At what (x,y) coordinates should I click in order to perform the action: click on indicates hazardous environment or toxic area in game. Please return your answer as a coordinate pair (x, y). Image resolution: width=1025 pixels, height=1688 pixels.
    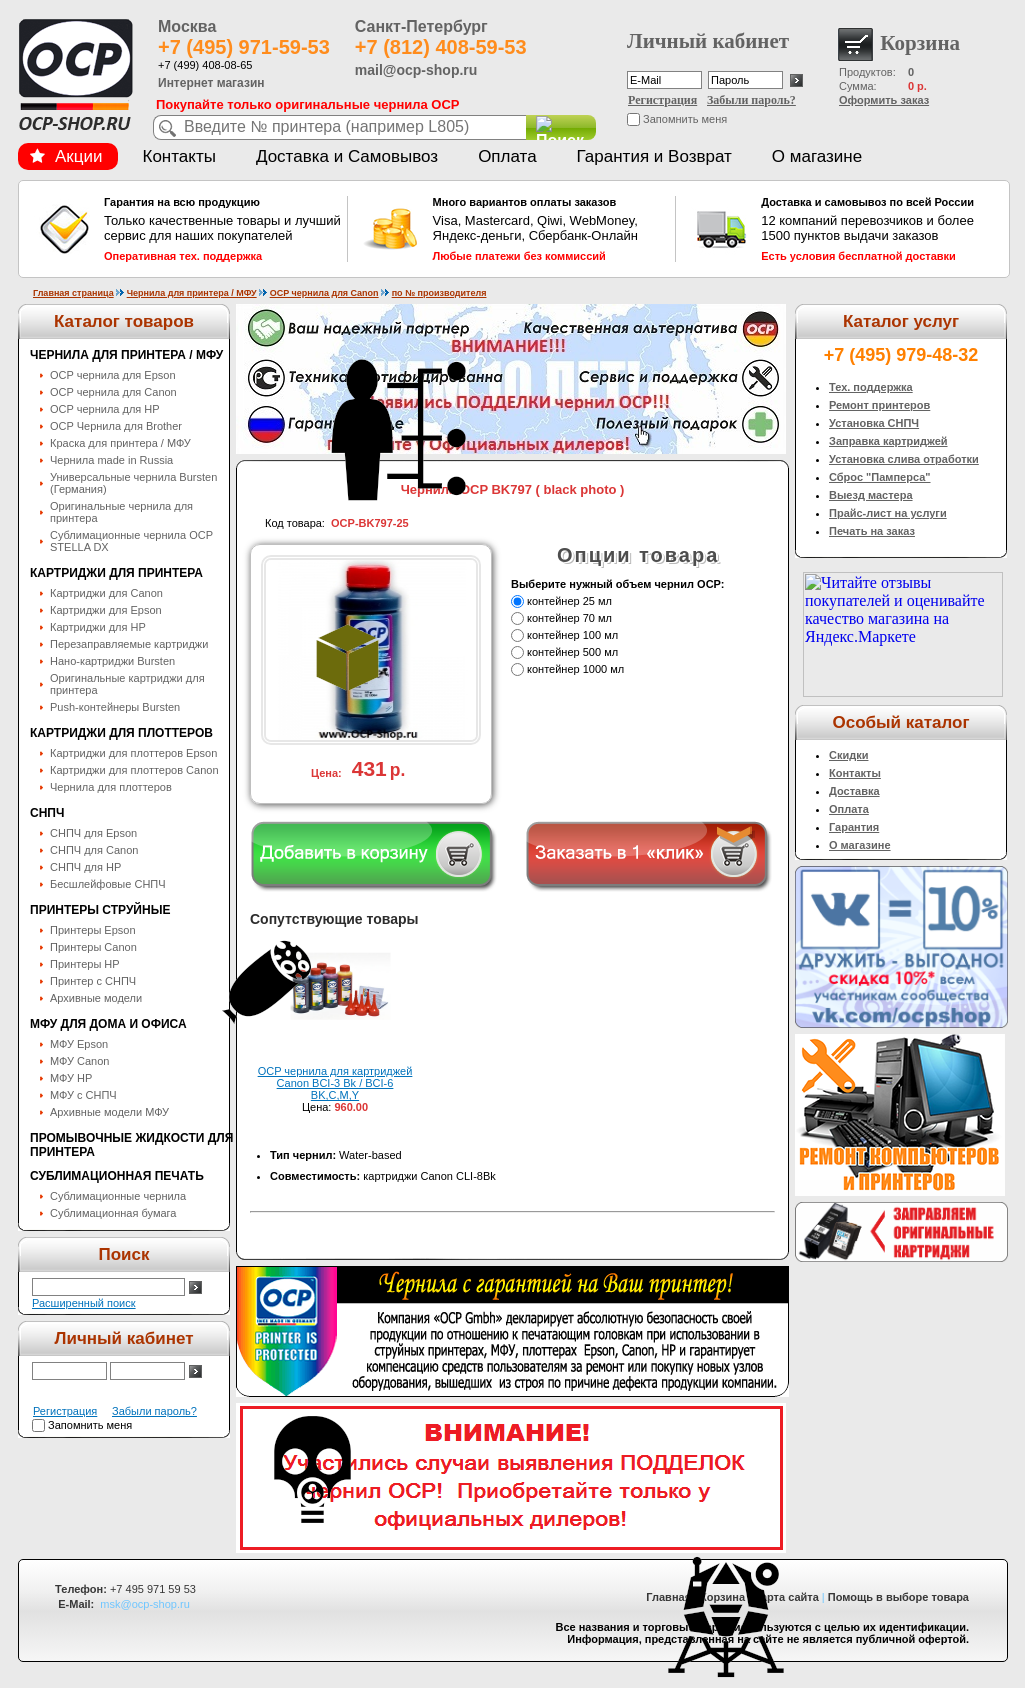
    Looking at the image, I should click on (312, 1469).